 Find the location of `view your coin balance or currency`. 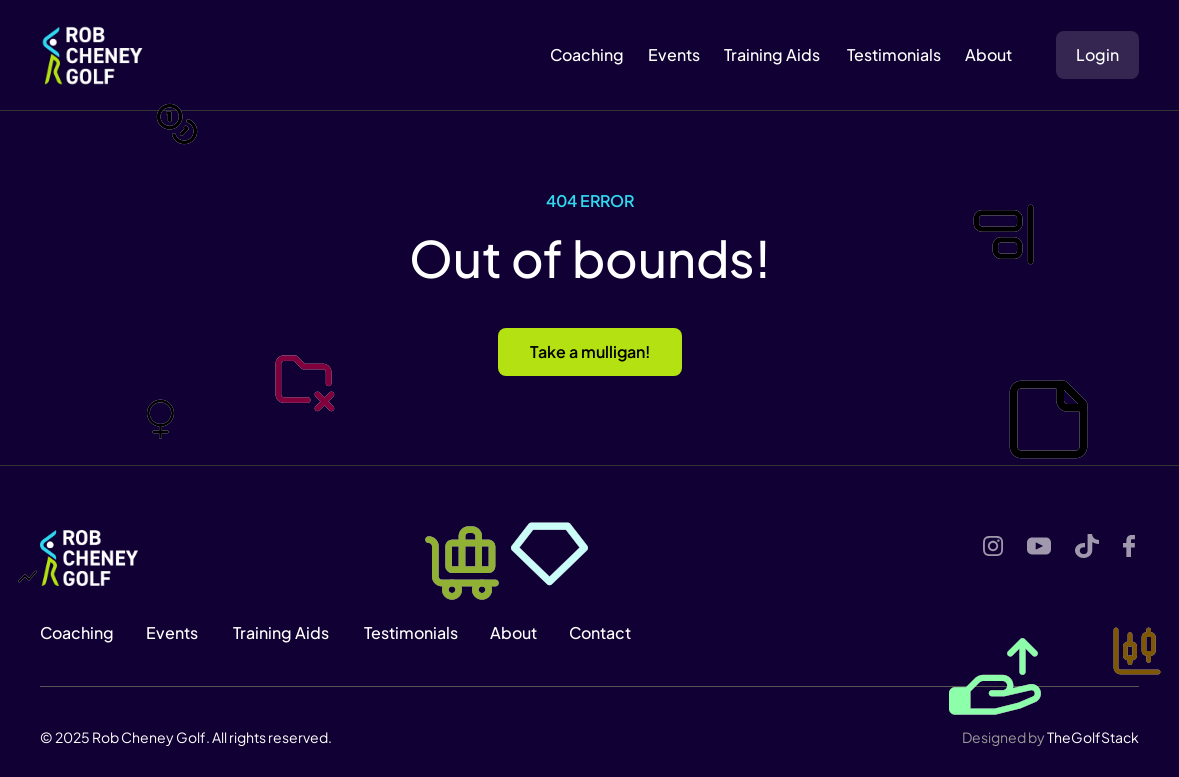

view your coin balance or currency is located at coordinates (177, 124).